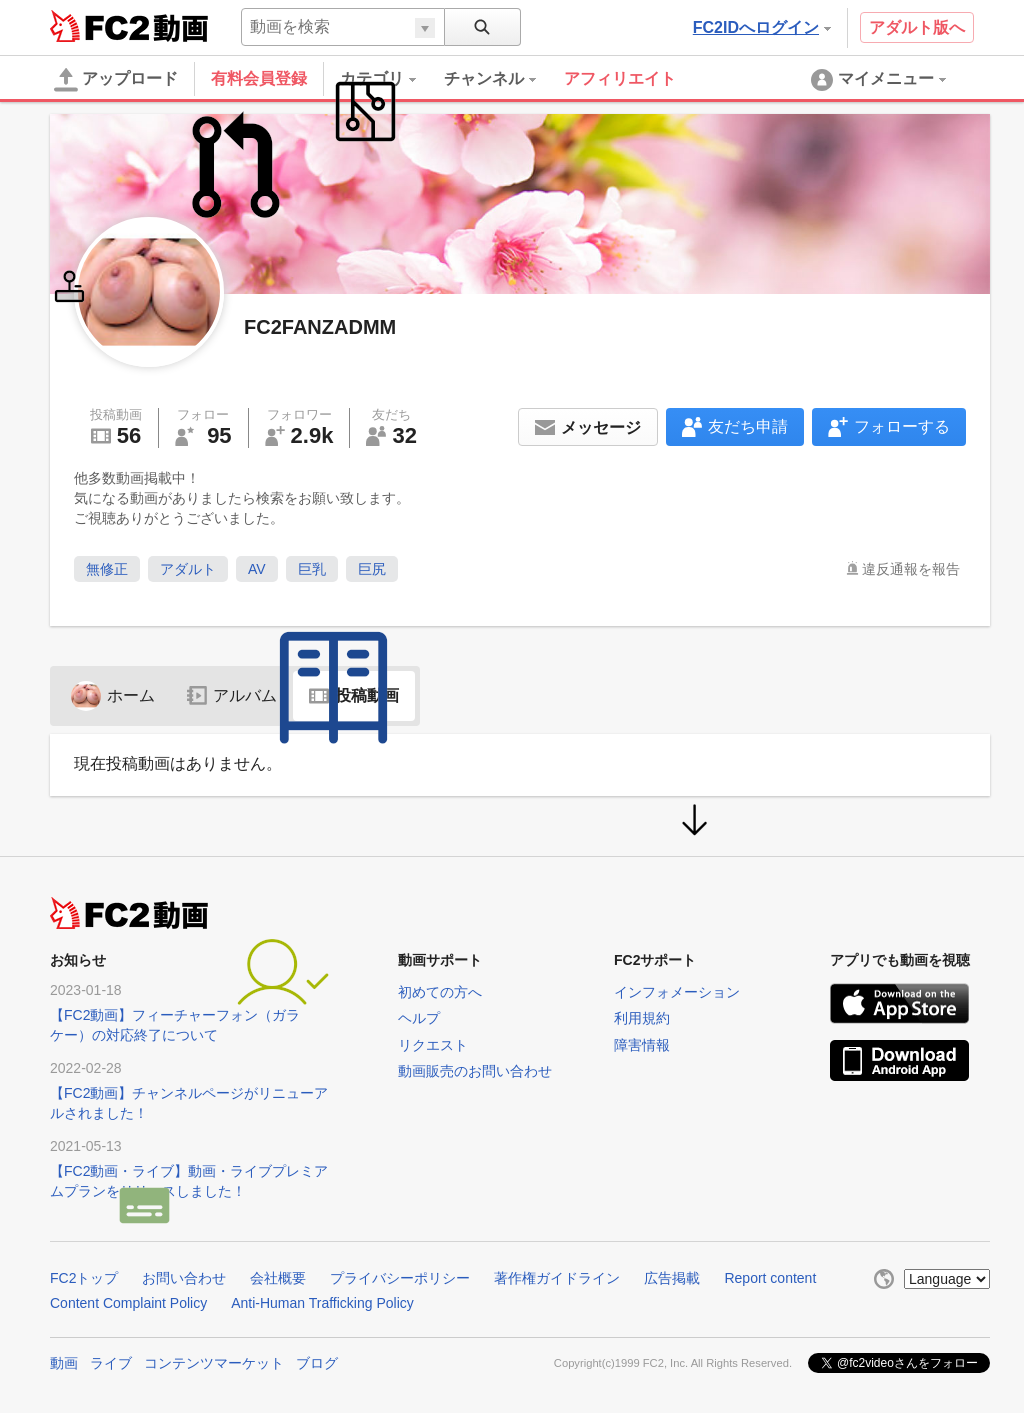  Describe the element at coordinates (365, 111) in the screenshot. I see `access hardware or circuit settings` at that location.